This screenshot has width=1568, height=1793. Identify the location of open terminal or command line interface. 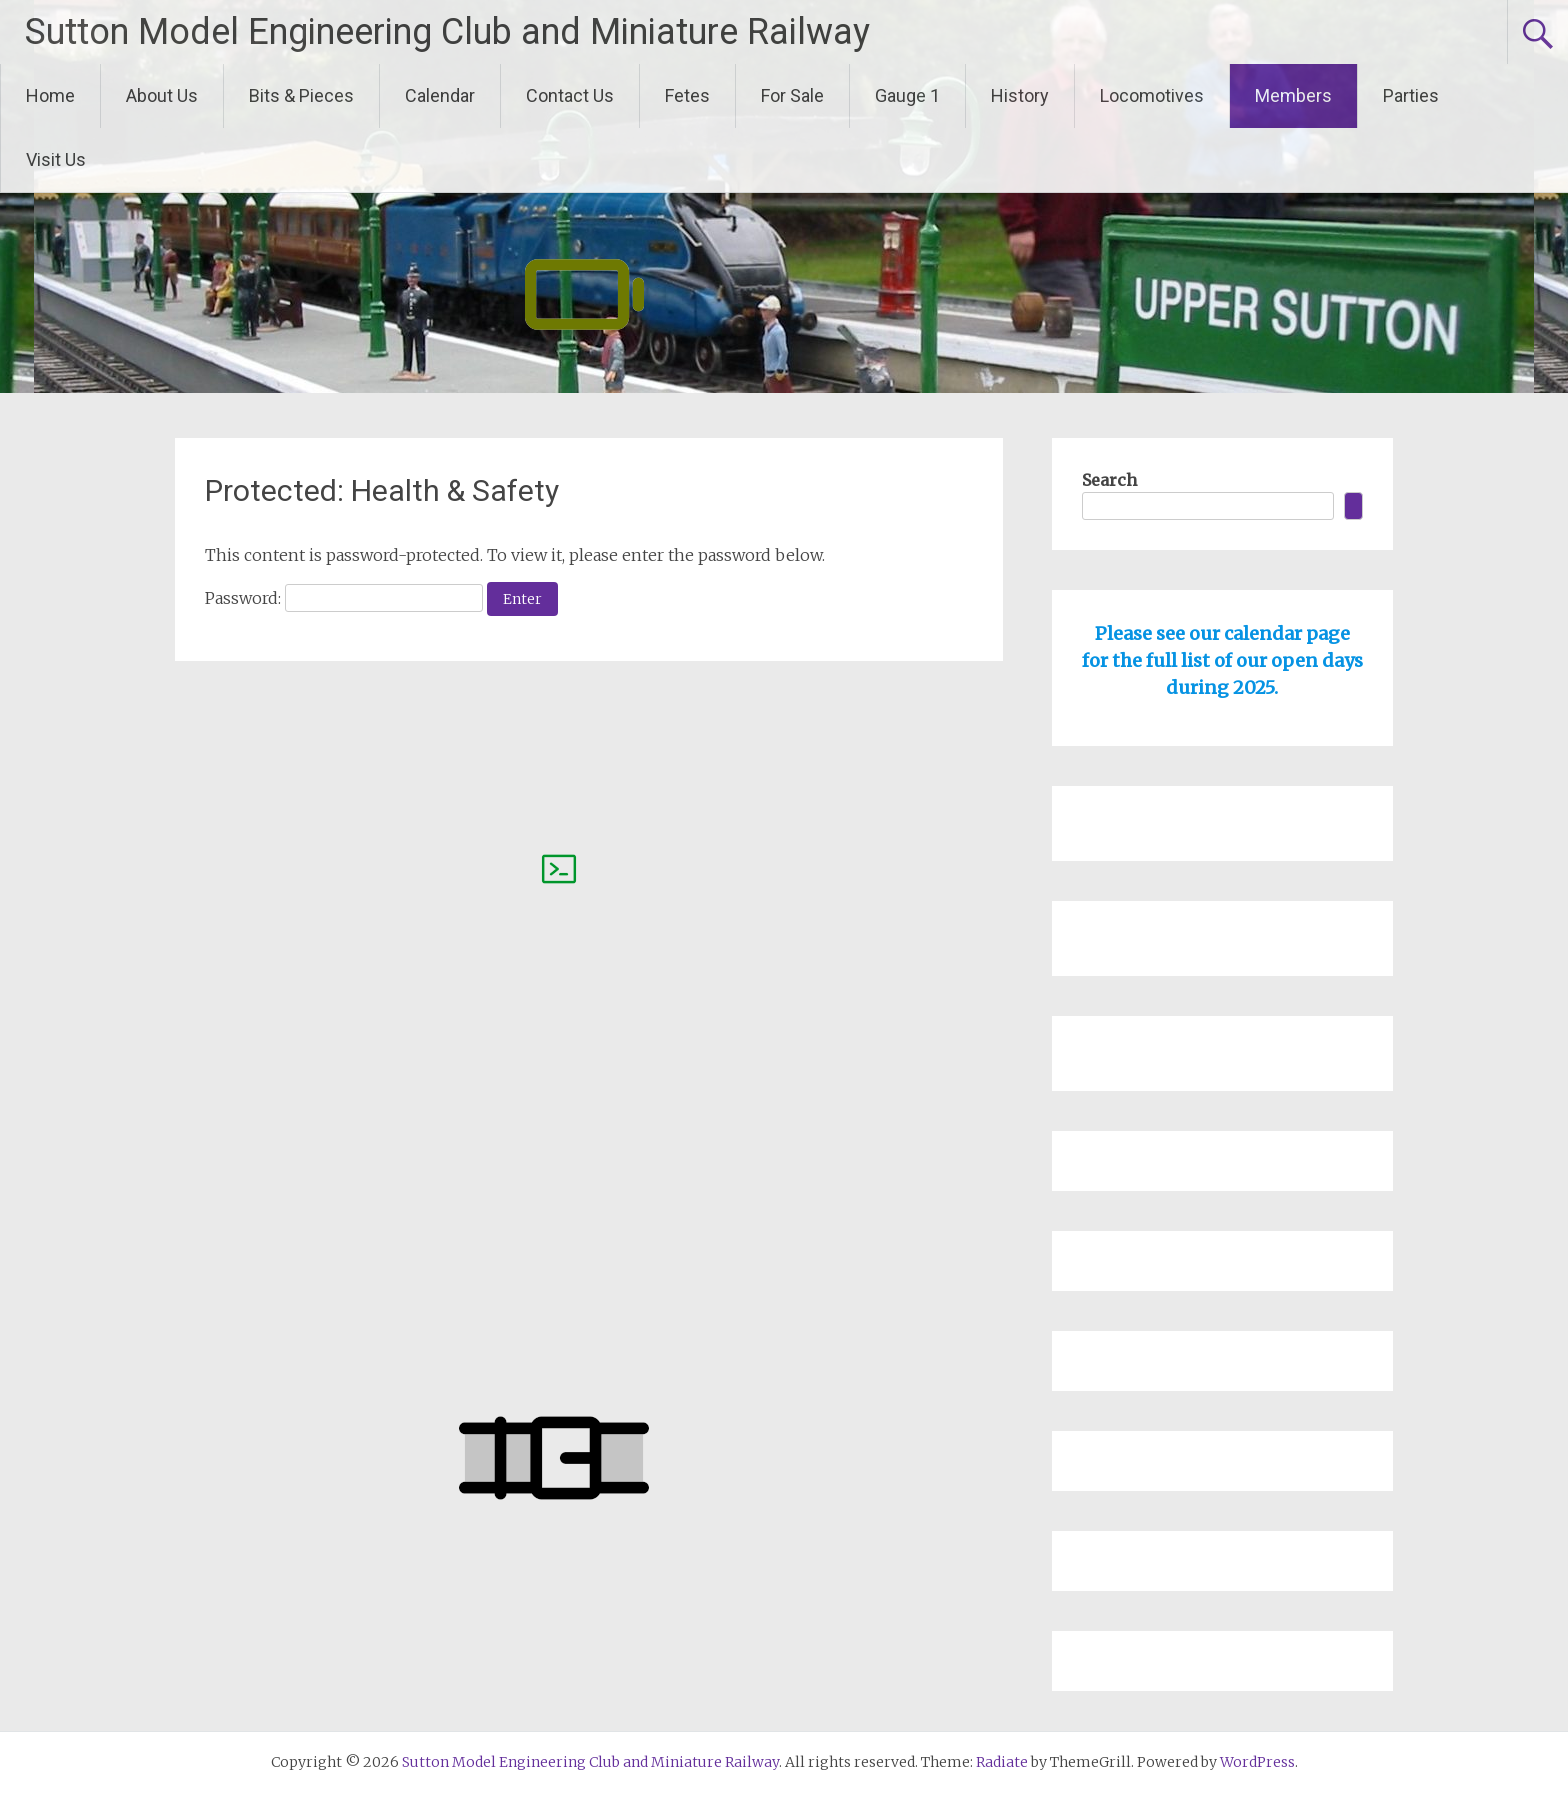
(559, 869).